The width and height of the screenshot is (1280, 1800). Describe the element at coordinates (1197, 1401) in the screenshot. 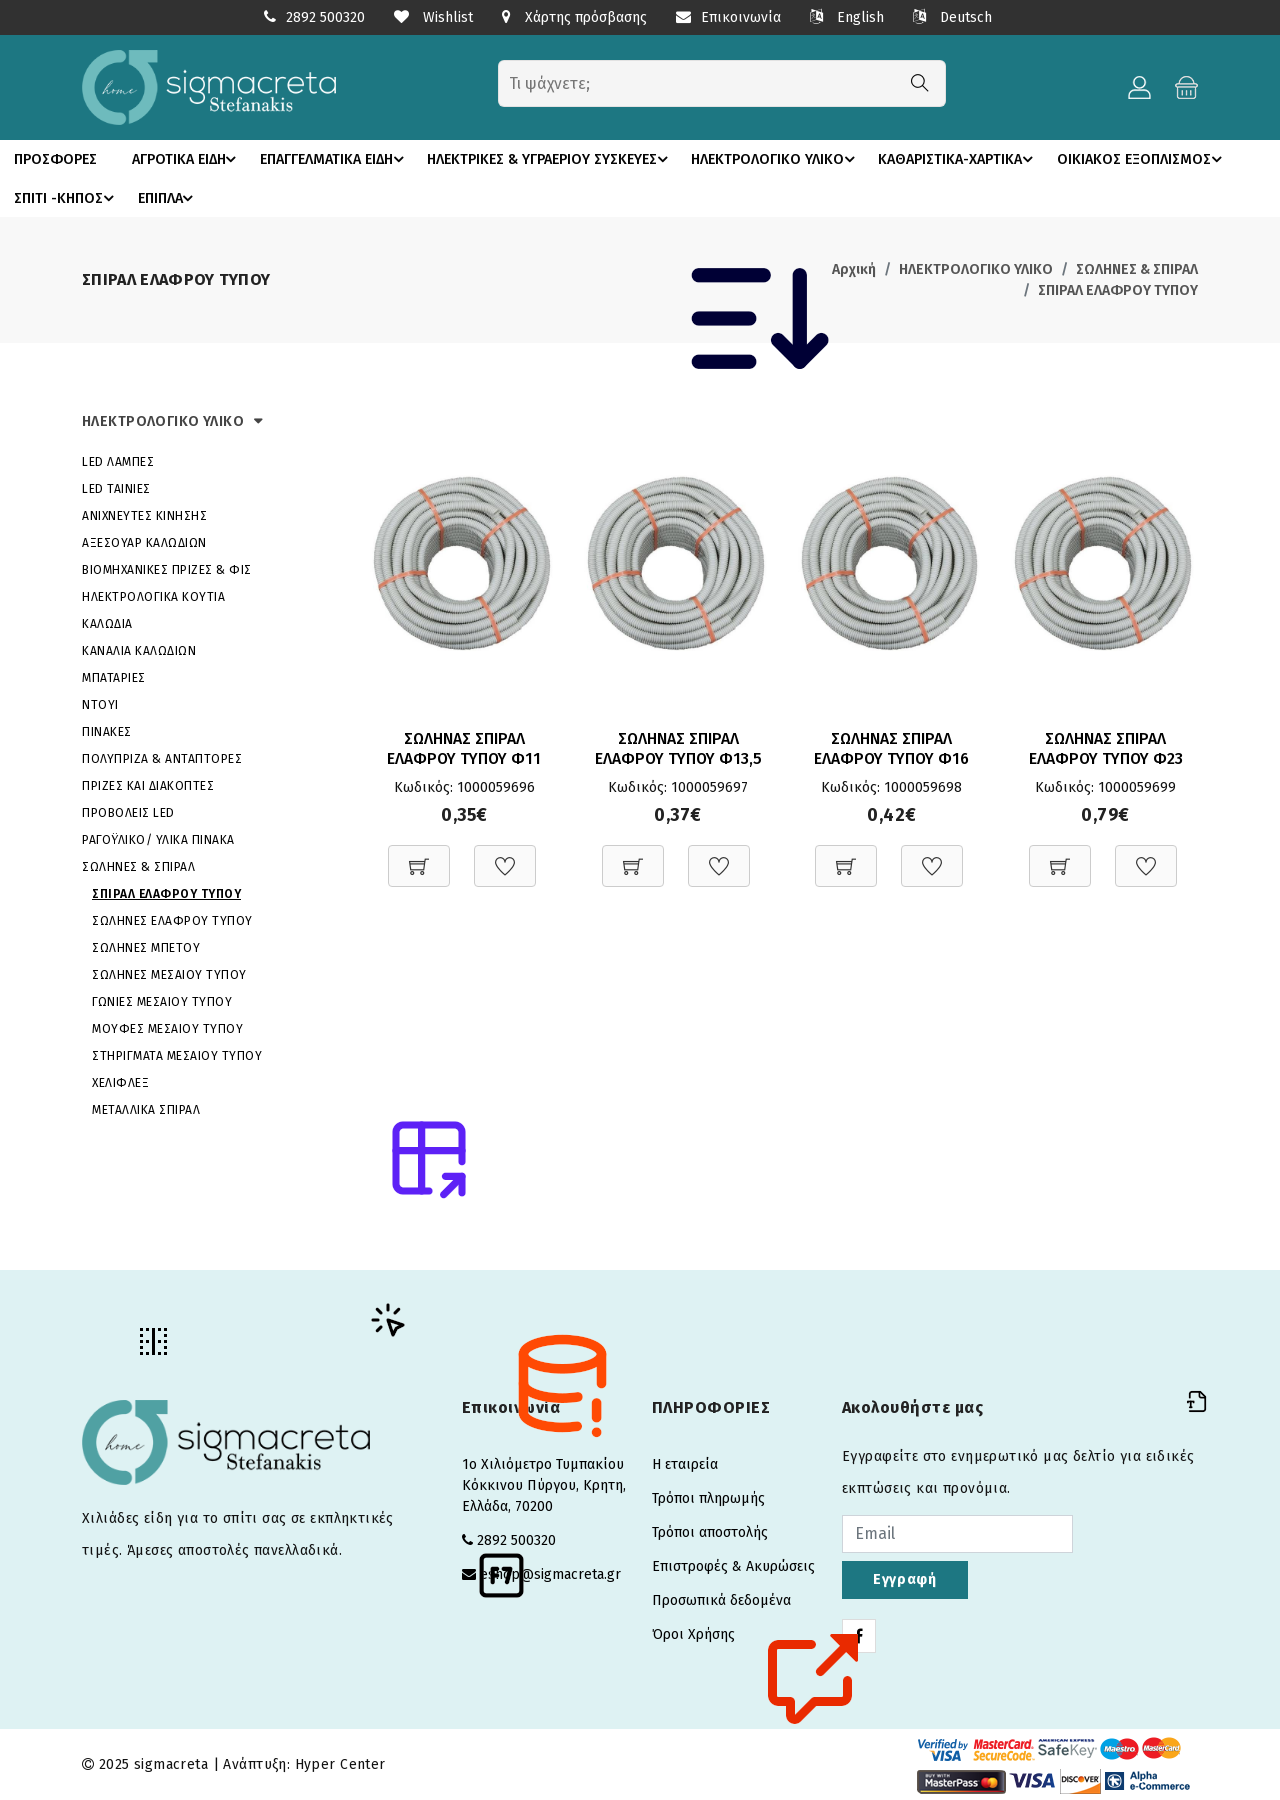

I see `text or document file type` at that location.